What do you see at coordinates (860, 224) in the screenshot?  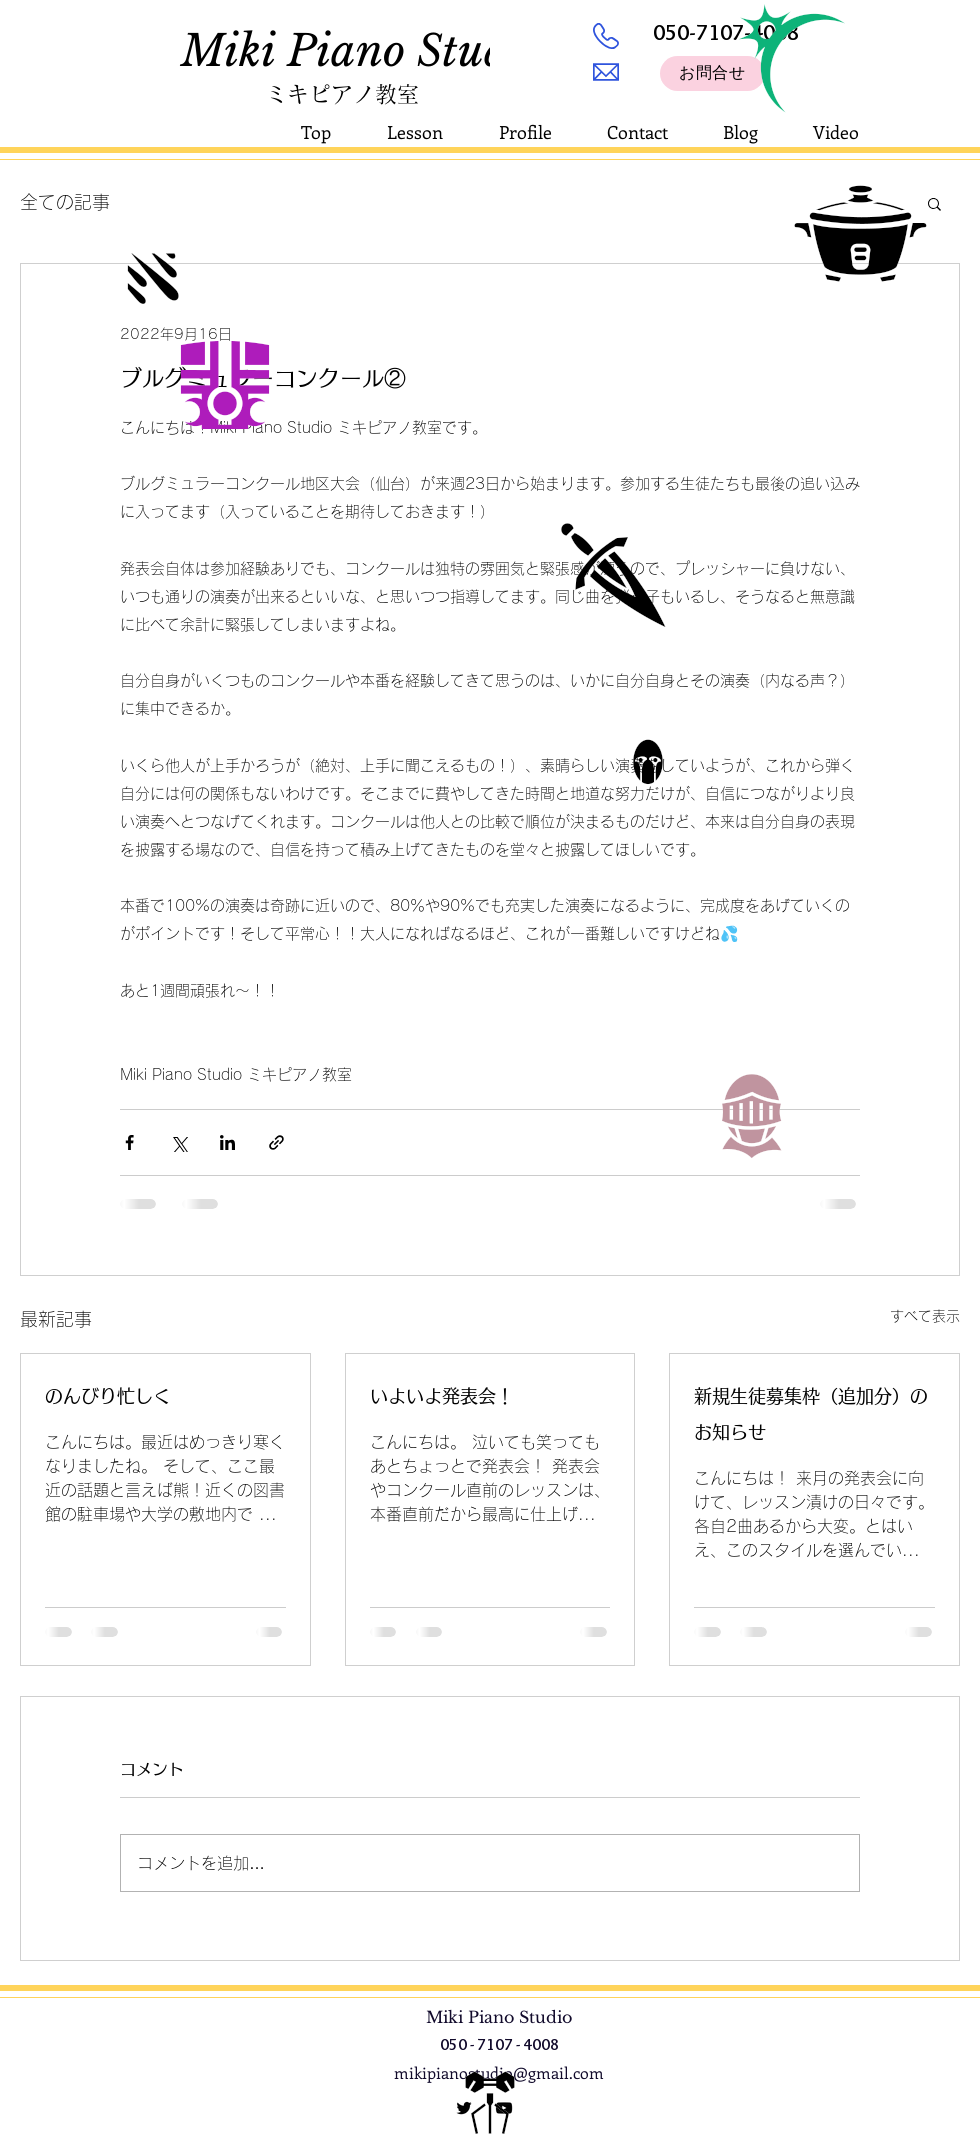 I see `access rice cooker settings or controls` at bounding box center [860, 224].